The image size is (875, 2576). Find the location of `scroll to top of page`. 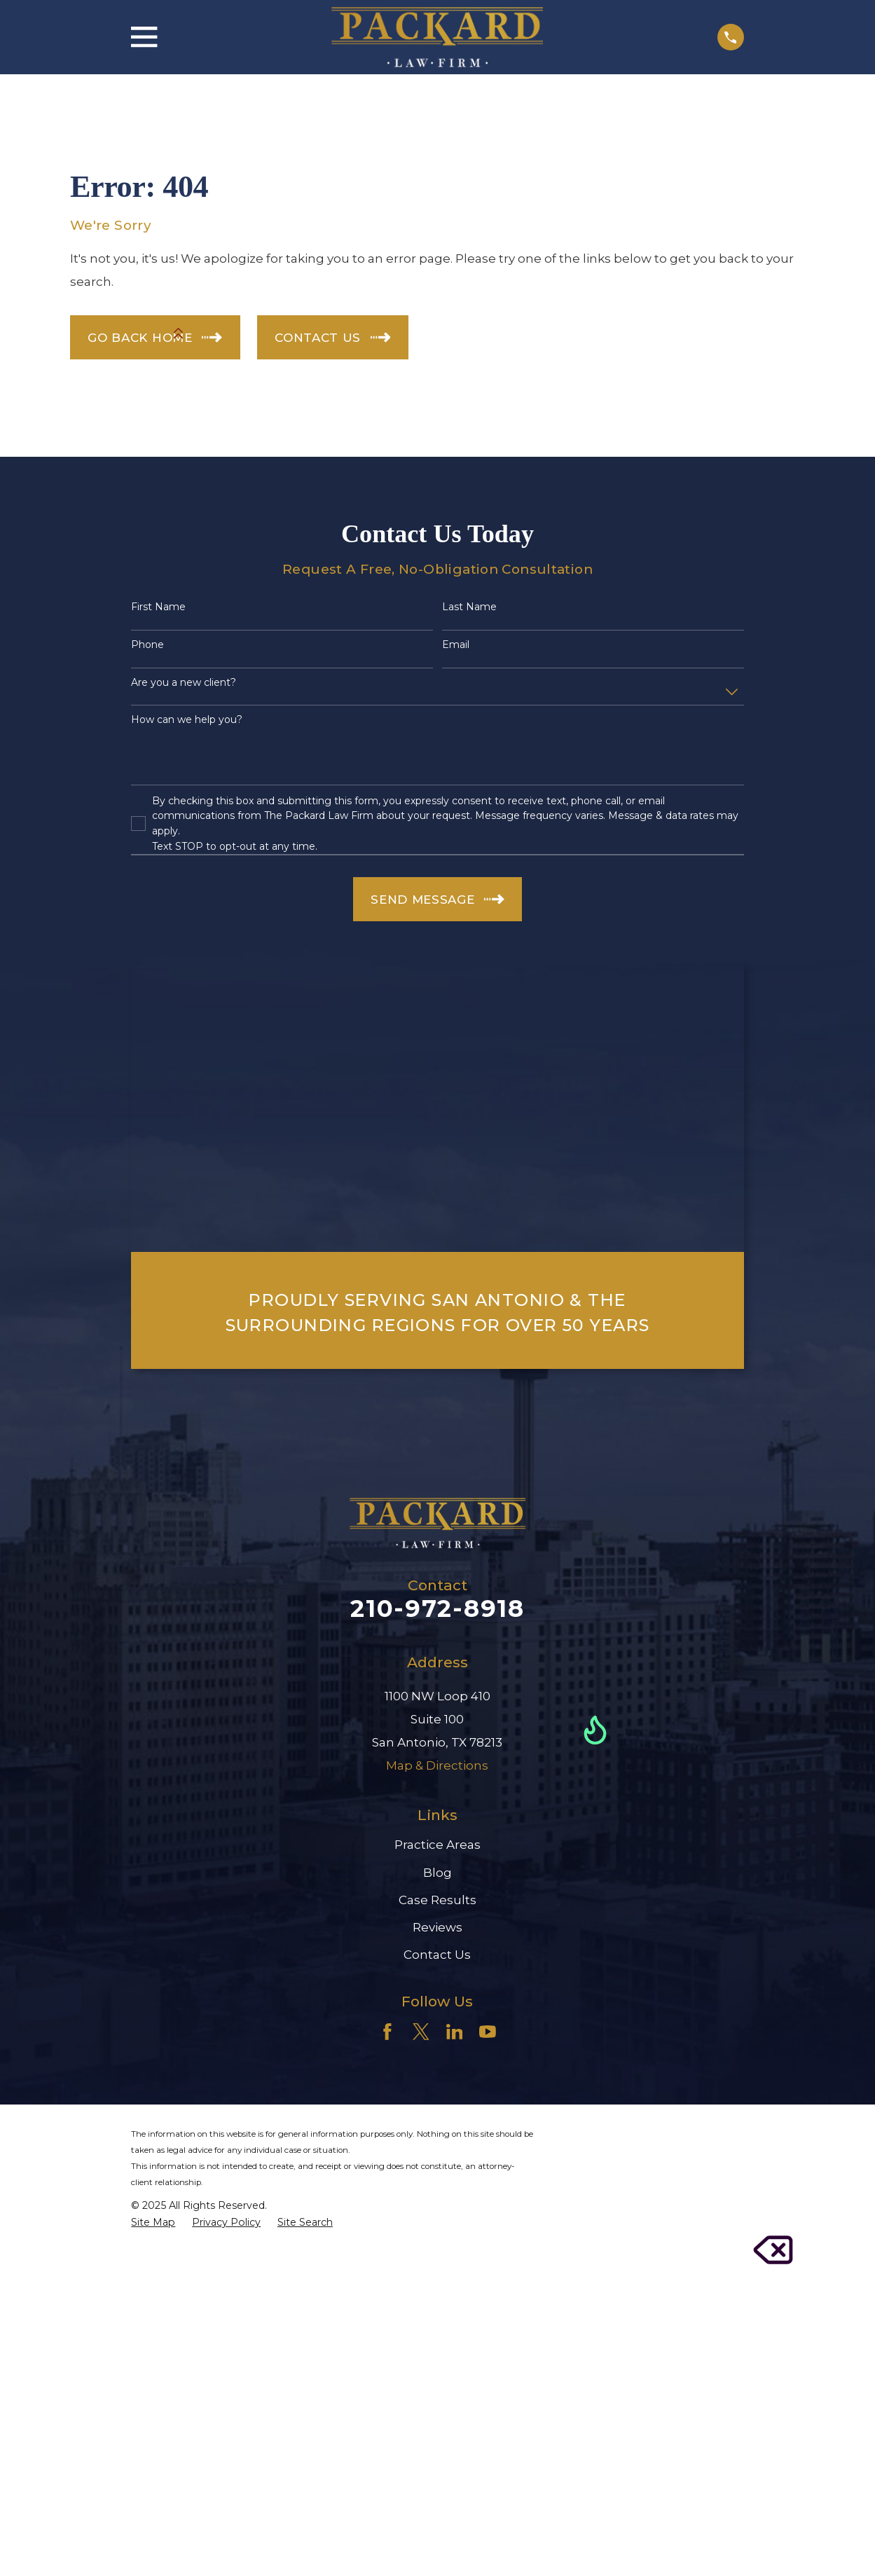

scroll to top of page is located at coordinates (178, 333).